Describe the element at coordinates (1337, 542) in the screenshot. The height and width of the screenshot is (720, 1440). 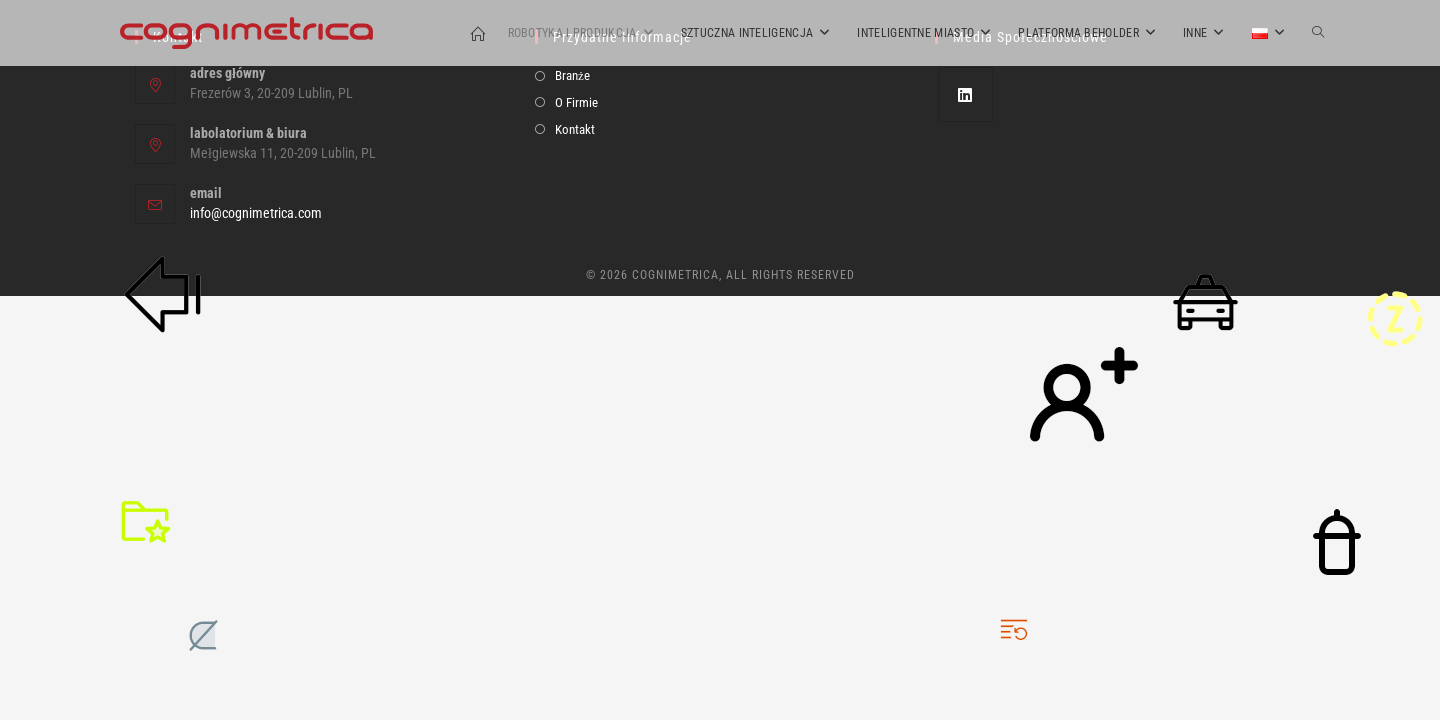
I see `access baby or infant care features` at that location.